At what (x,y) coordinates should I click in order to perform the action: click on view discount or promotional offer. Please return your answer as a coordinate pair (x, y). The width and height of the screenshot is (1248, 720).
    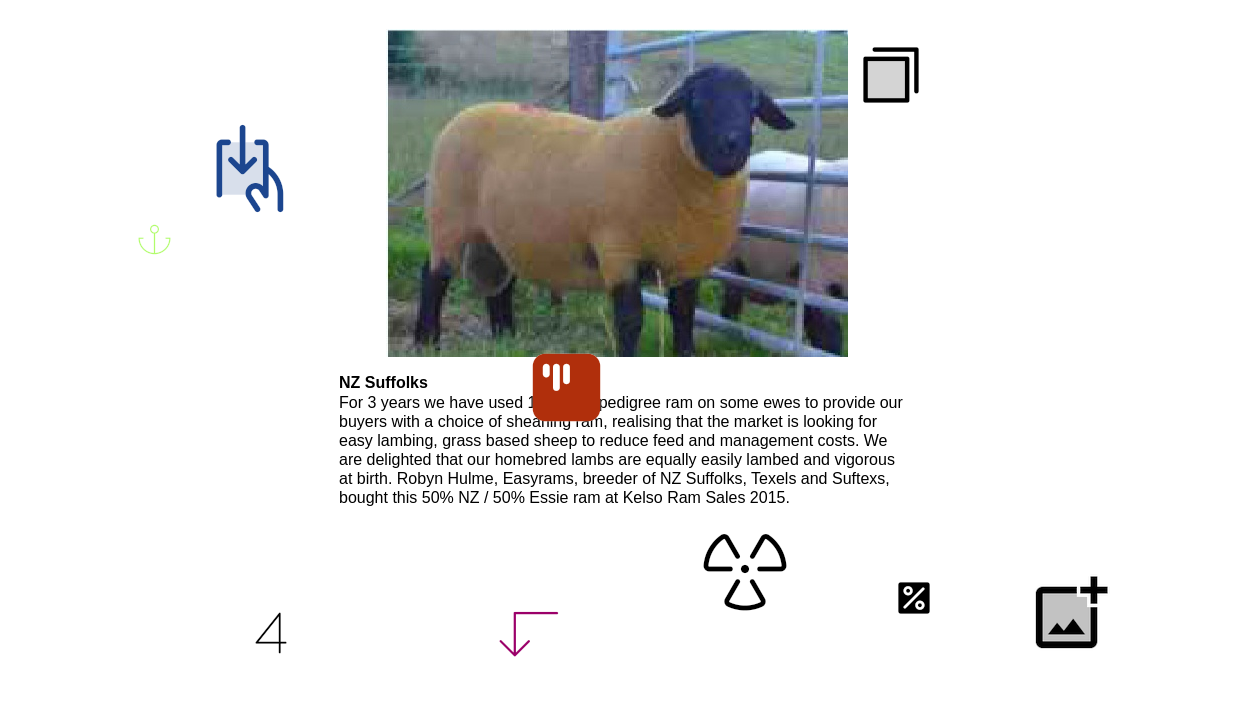
    Looking at the image, I should click on (914, 598).